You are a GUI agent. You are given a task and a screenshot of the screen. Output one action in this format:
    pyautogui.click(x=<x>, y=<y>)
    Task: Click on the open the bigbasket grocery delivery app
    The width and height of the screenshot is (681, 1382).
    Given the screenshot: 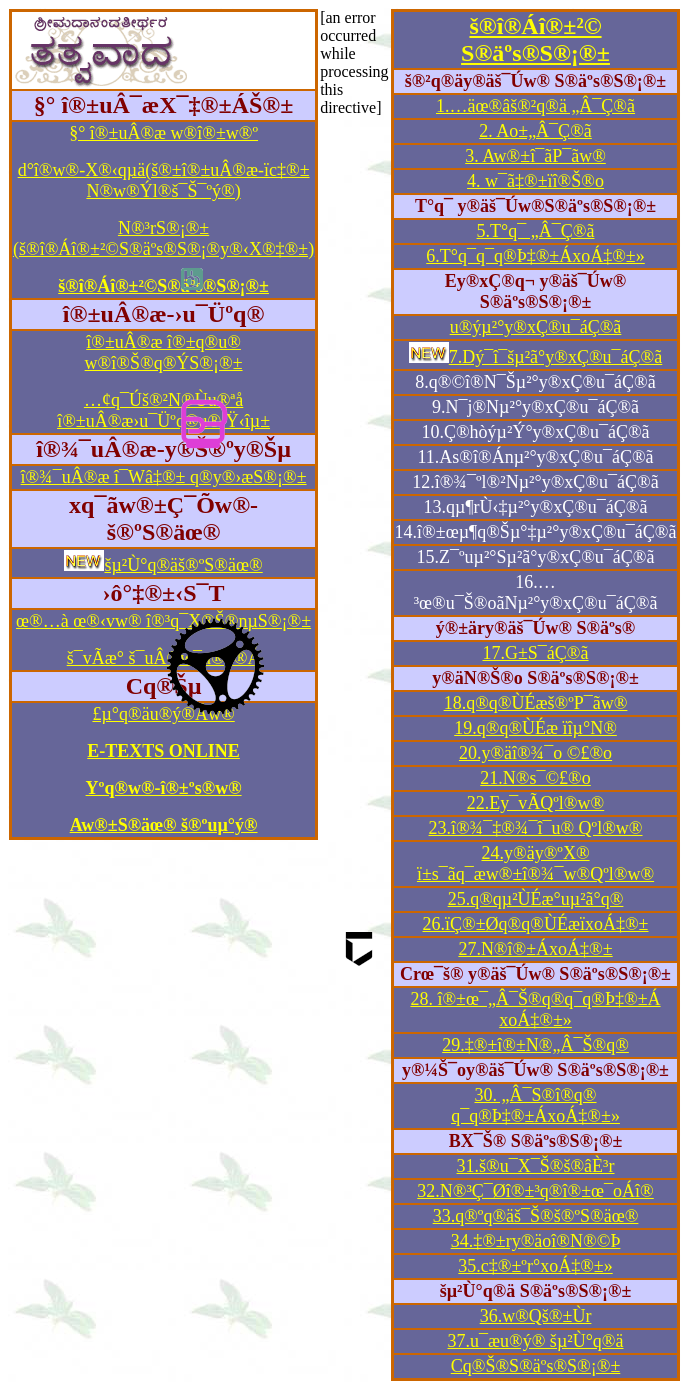 What is the action you would take?
    pyautogui.click(x=192, y=279)
    